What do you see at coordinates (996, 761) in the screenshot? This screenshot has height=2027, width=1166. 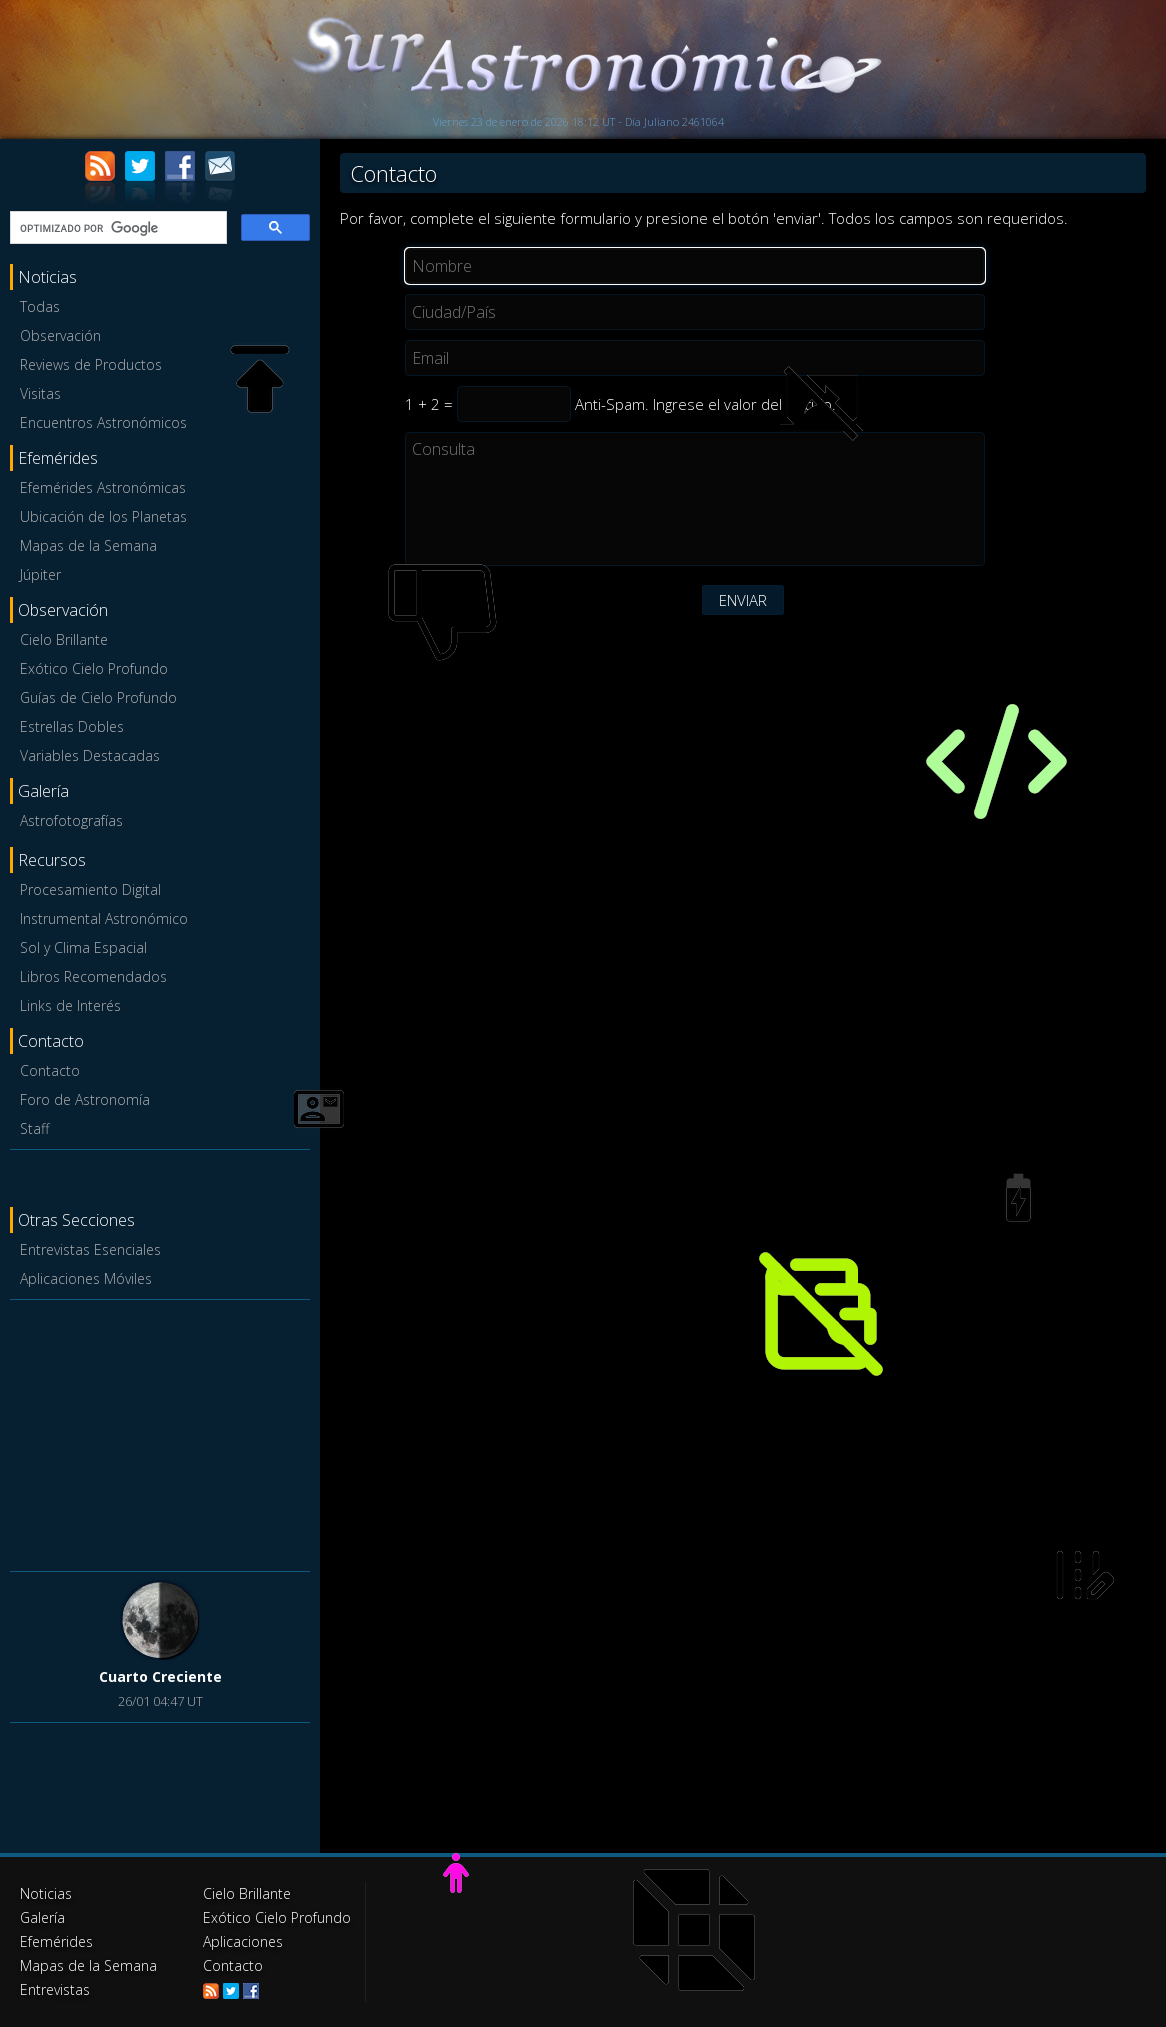 I see `view or edit source code` at bounding box center [996, 761].